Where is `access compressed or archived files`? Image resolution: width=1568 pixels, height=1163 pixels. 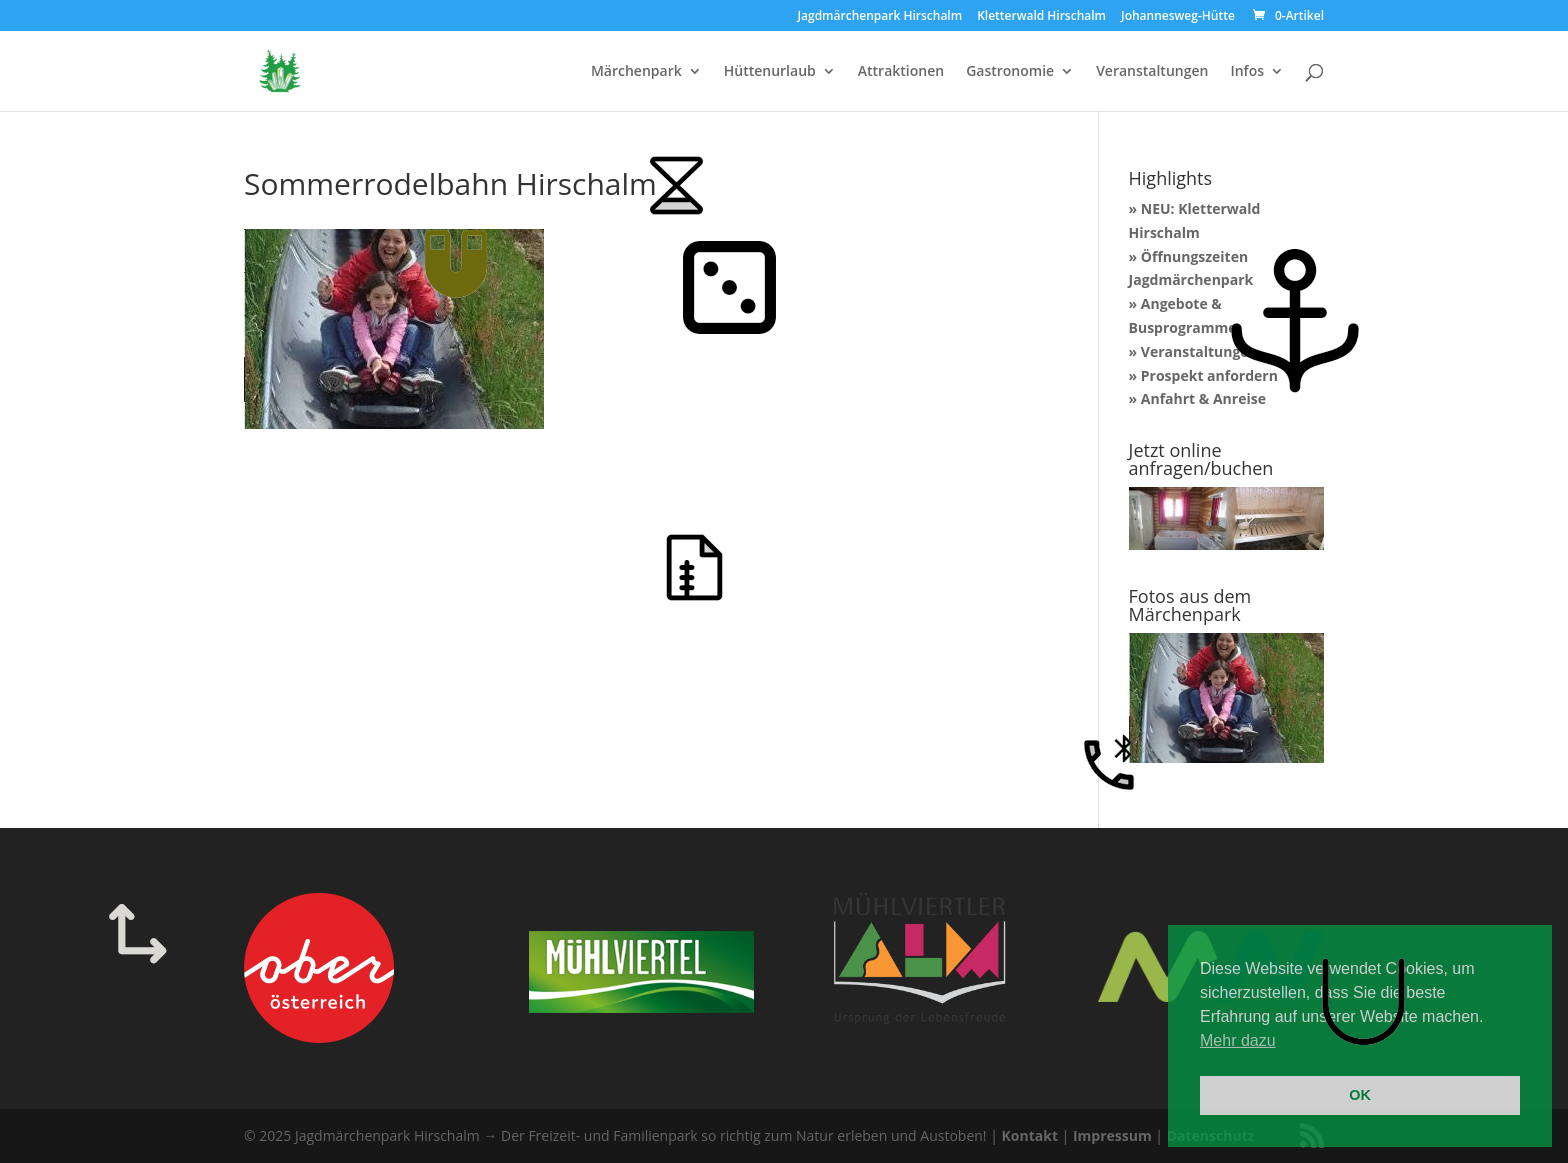
access compressed or archived files is located at coordinates (694, 567).